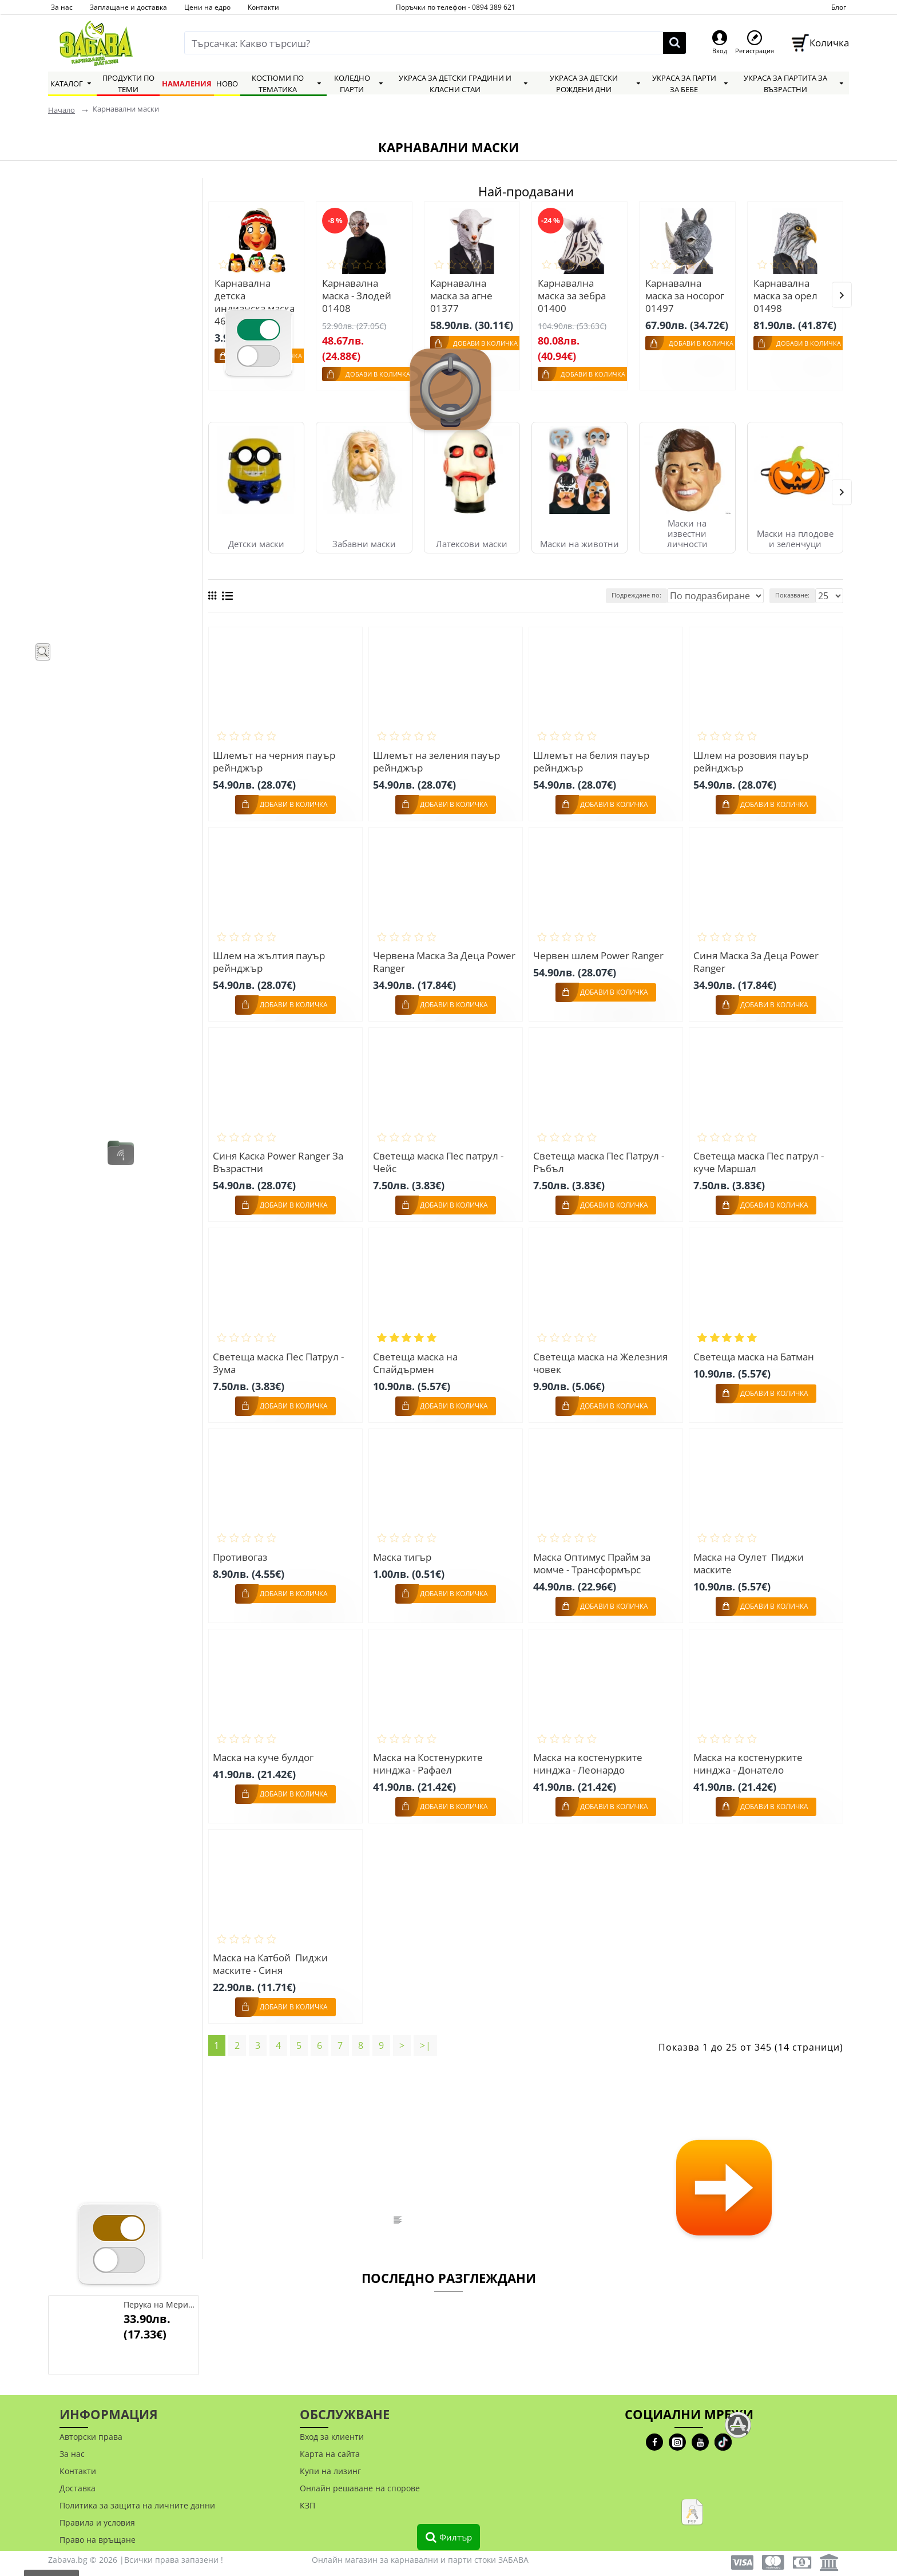 The image size is (897, 2576). What do you see at coordinates (259, 343) in the screenshot?
I see `open system settings or preferences` at bounding box center [259, 343].